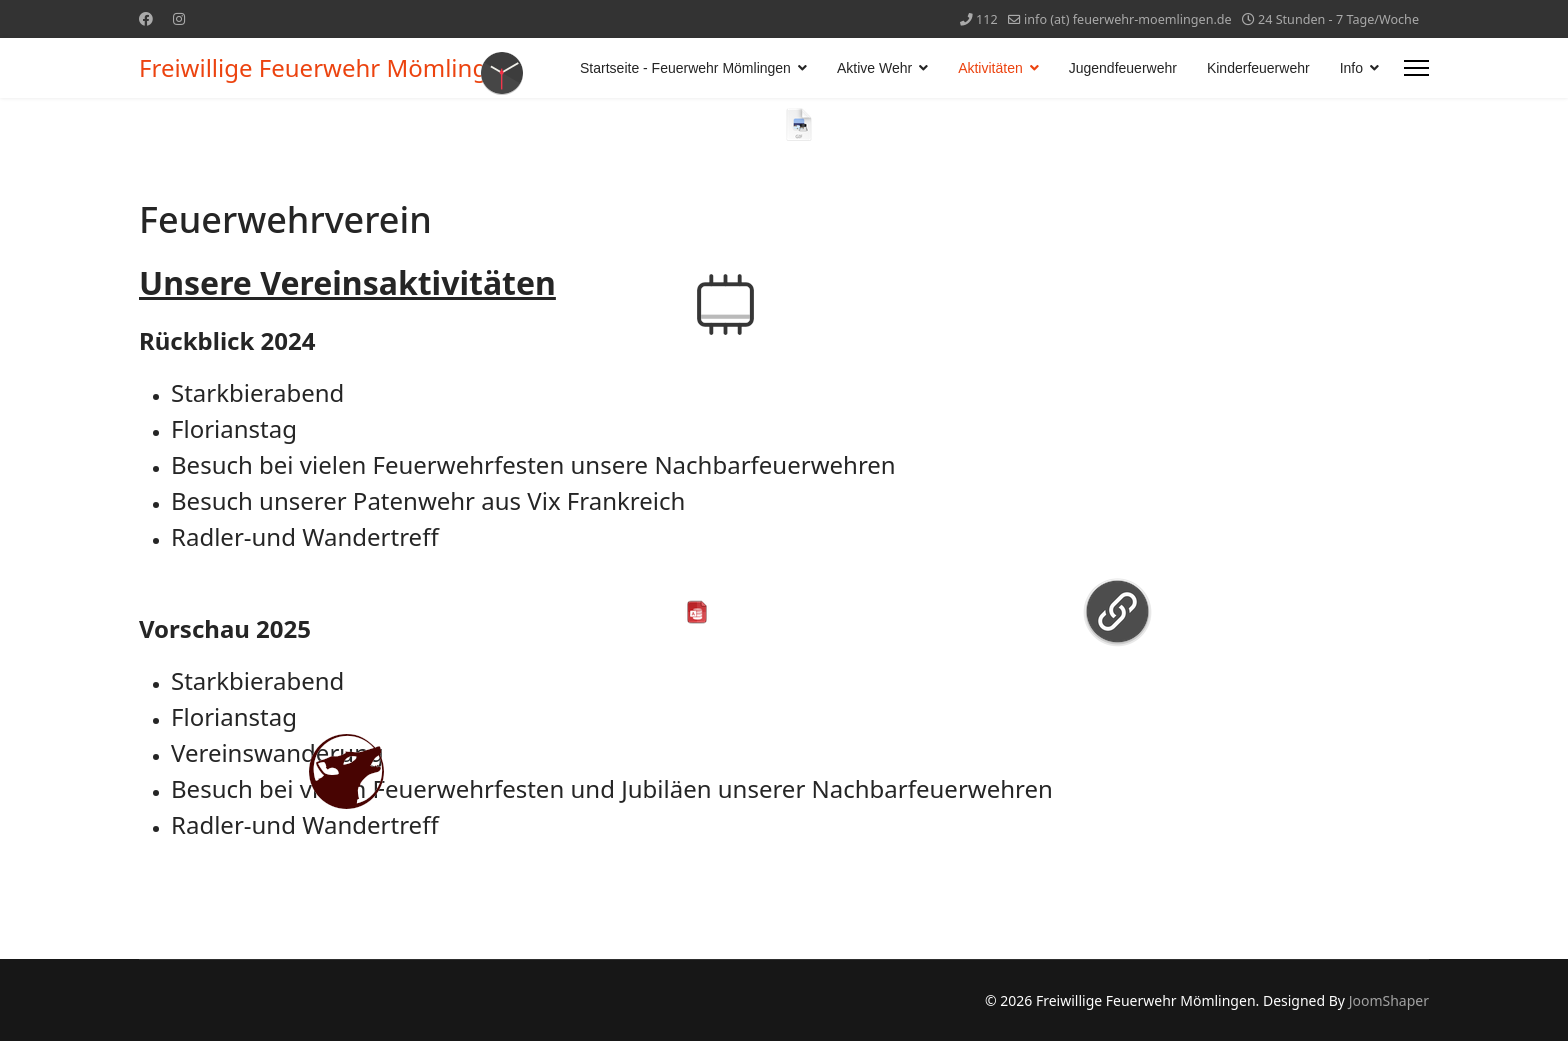 The width and height of the screenshot is (1568, 1041). Describe the element at coordinates (1117, 611) in the screenshot. I see `indicates a symbolic link or alias to another file` at that location.